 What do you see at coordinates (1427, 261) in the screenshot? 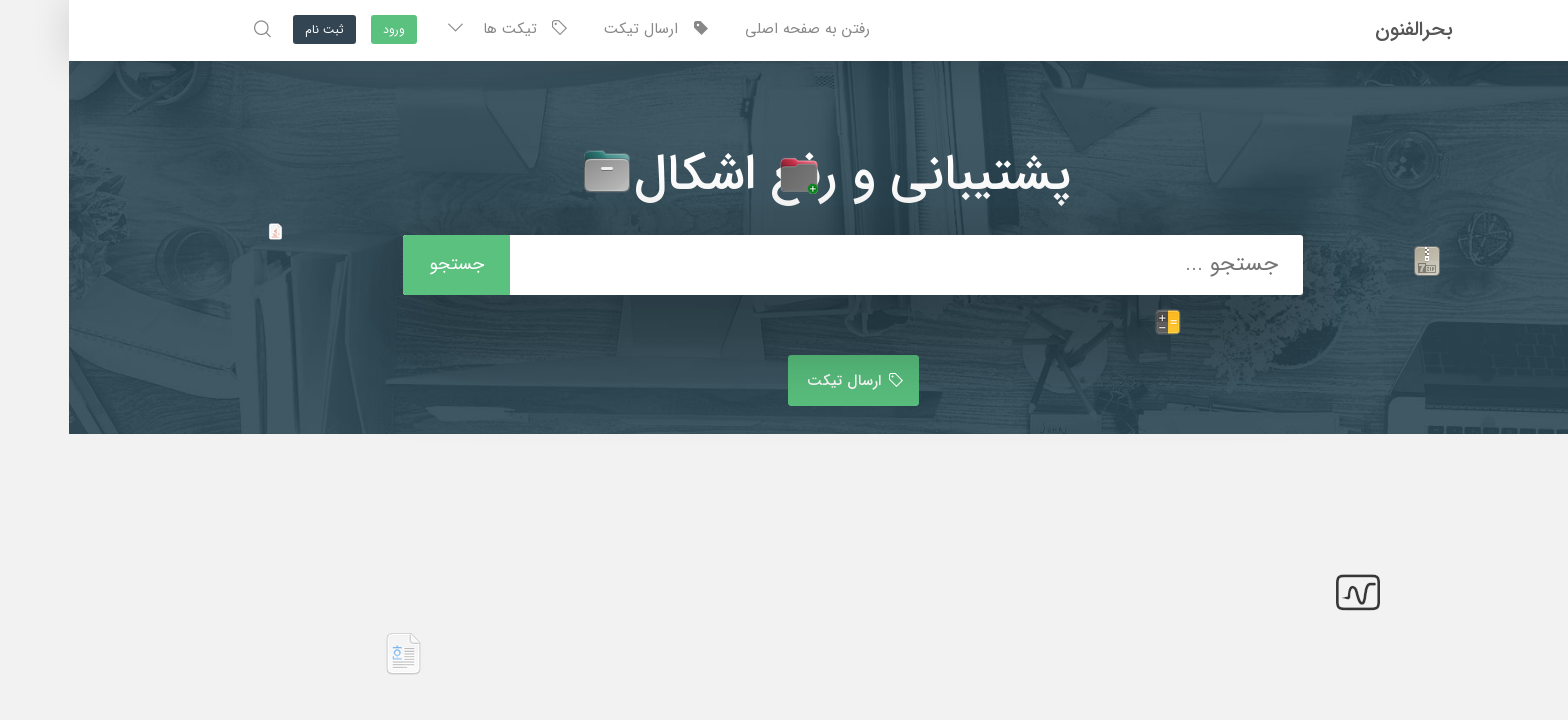
I see `a 7z compressed archive file` at bounding box center [1427, 261].